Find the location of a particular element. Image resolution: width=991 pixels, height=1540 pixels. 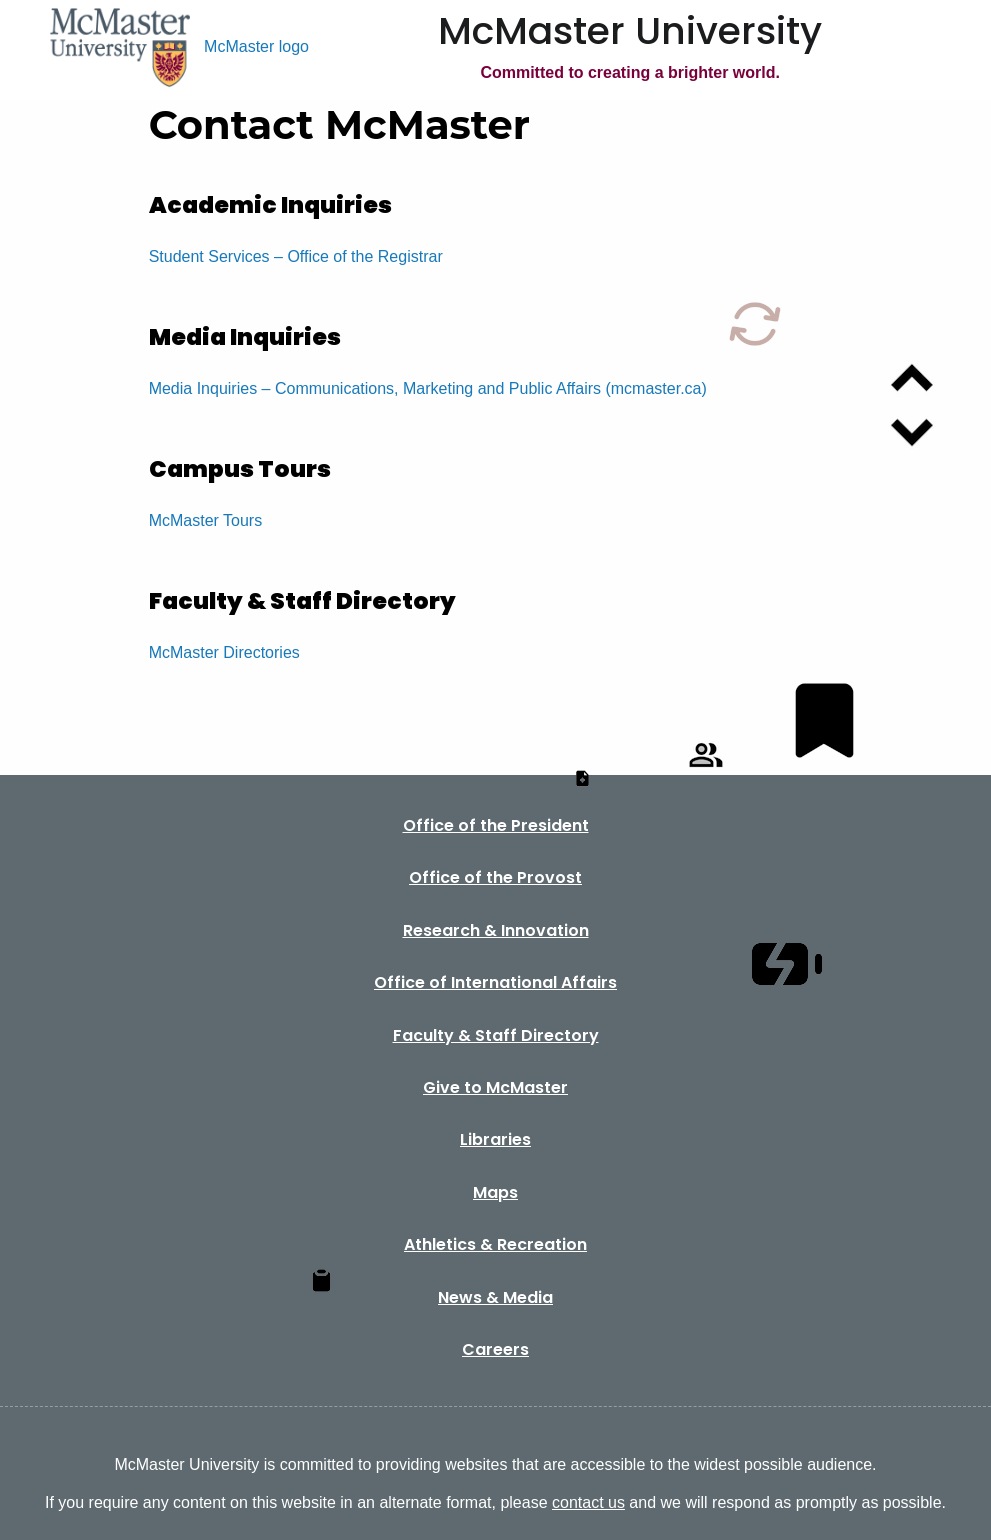

sync data across devices is located at coordinates (755, 324).